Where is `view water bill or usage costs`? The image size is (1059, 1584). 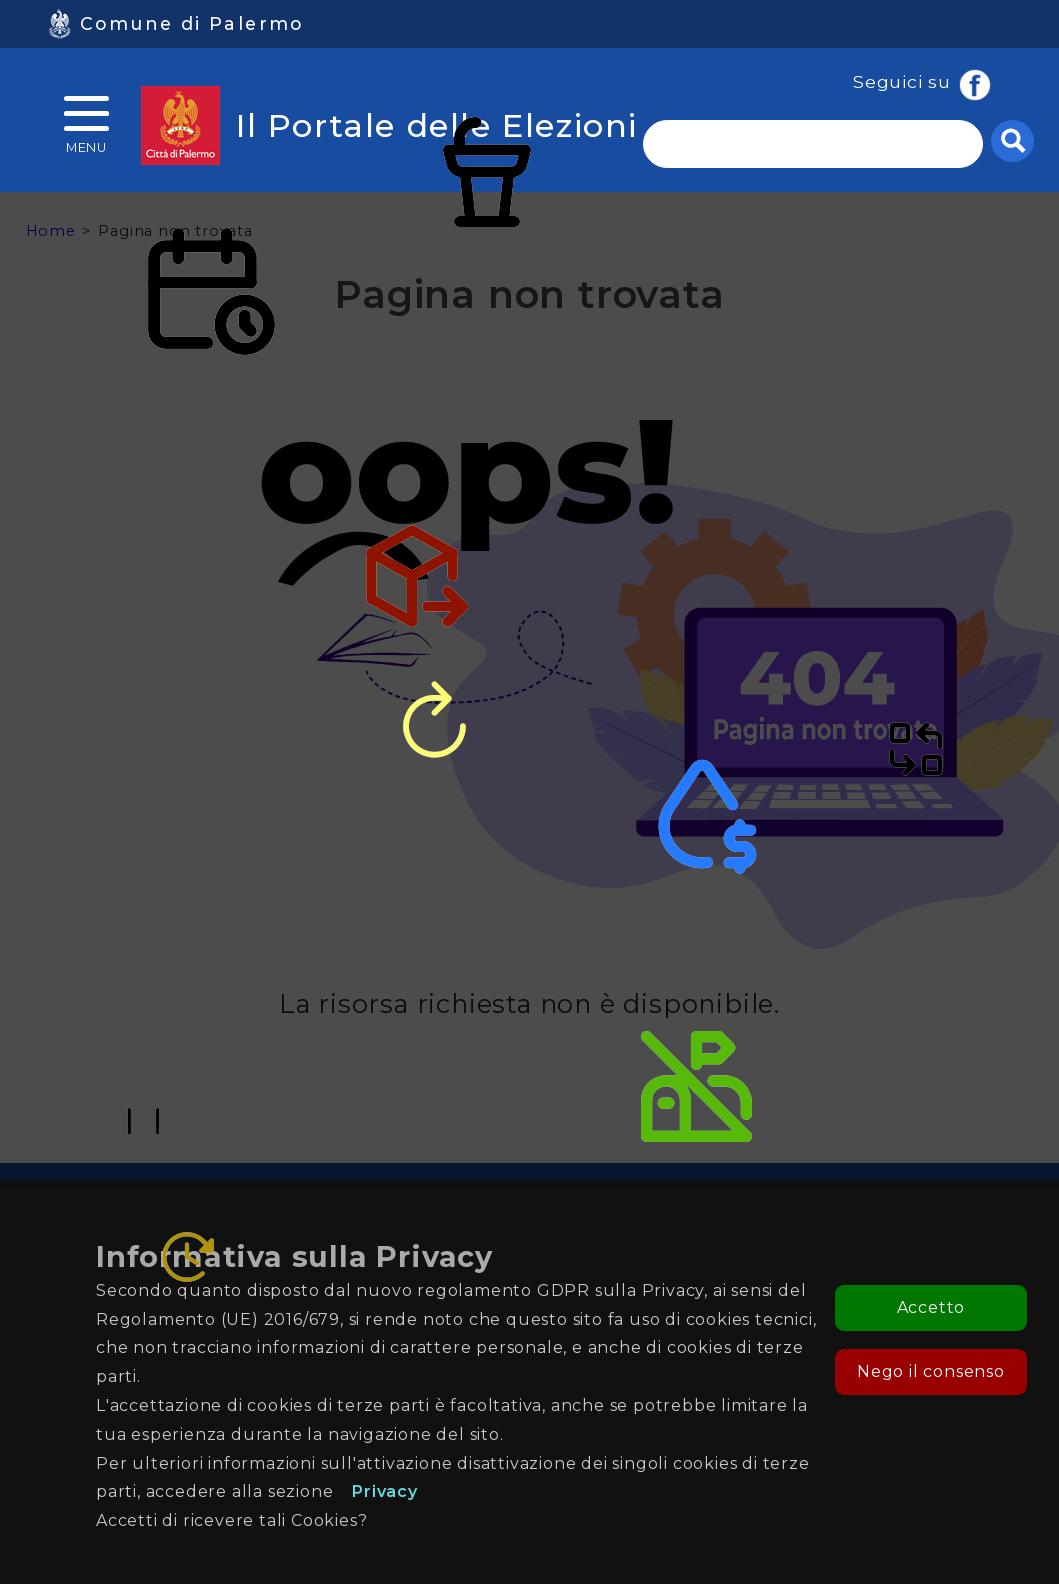 view water bill or usage costs is located at coordinates (702, 814).